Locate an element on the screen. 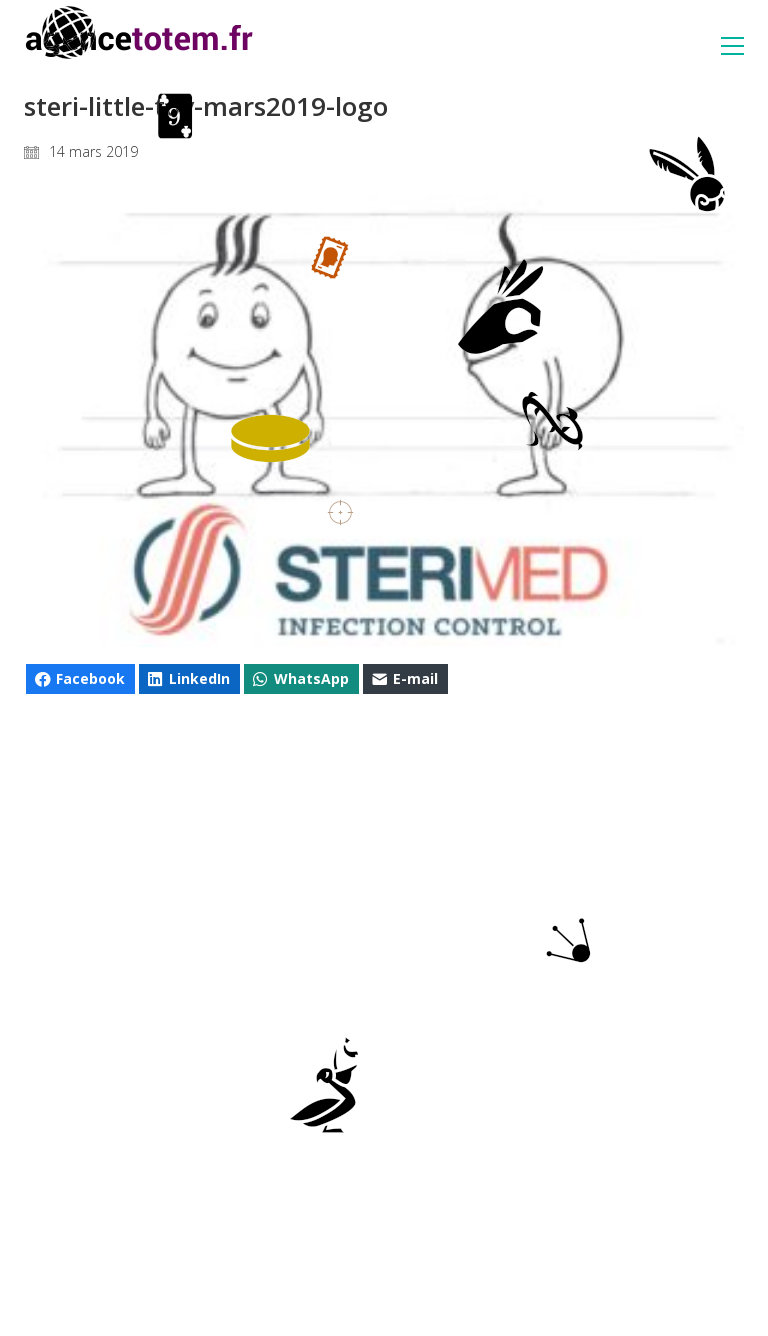 The width and height of the screenshot is (768, 1336). view your token balance is located at coordinates (270, 438).